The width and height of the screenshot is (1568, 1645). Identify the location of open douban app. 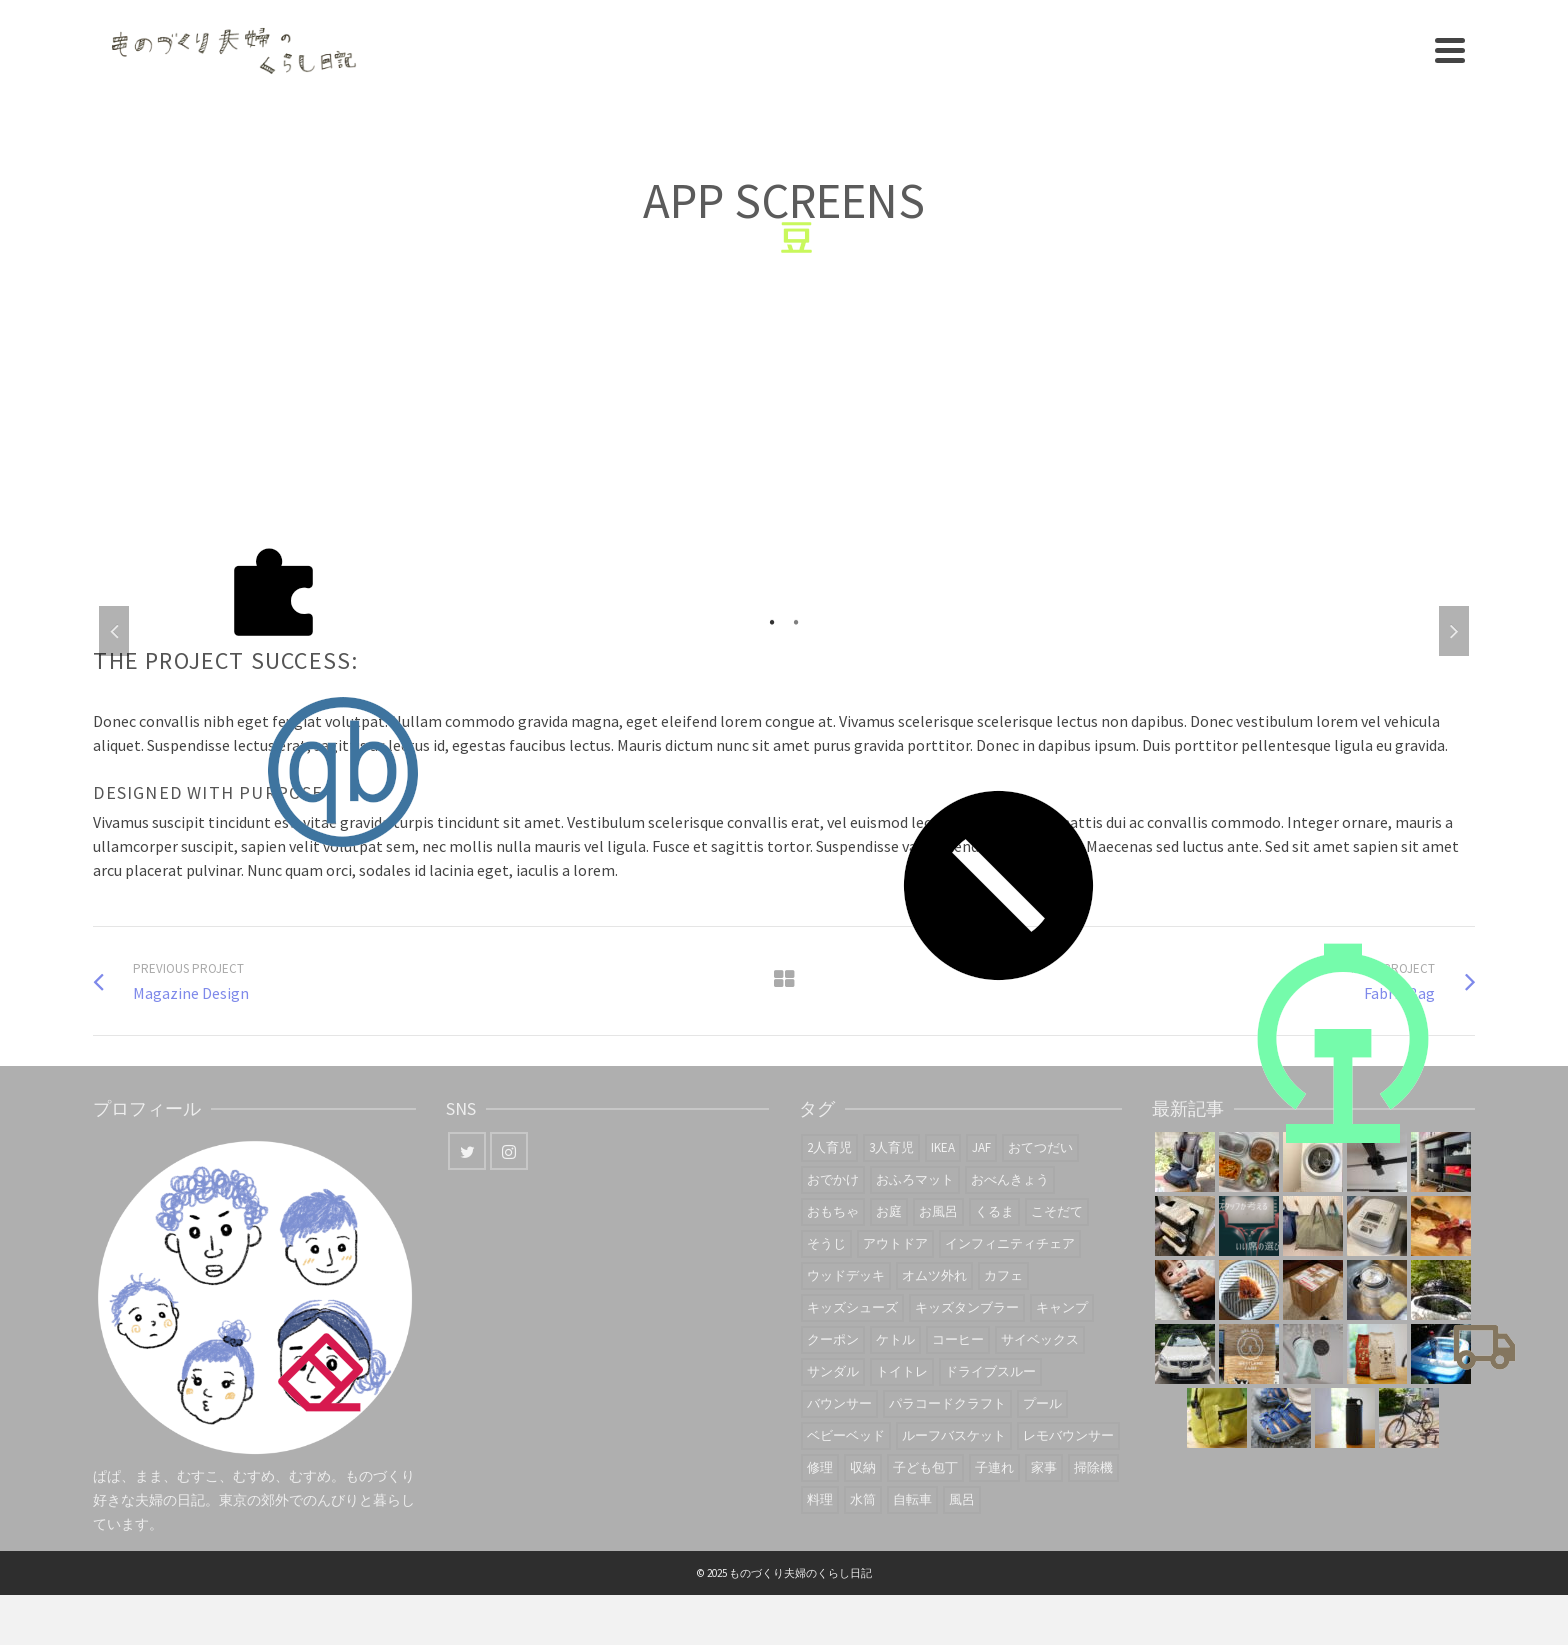
(796, 237).